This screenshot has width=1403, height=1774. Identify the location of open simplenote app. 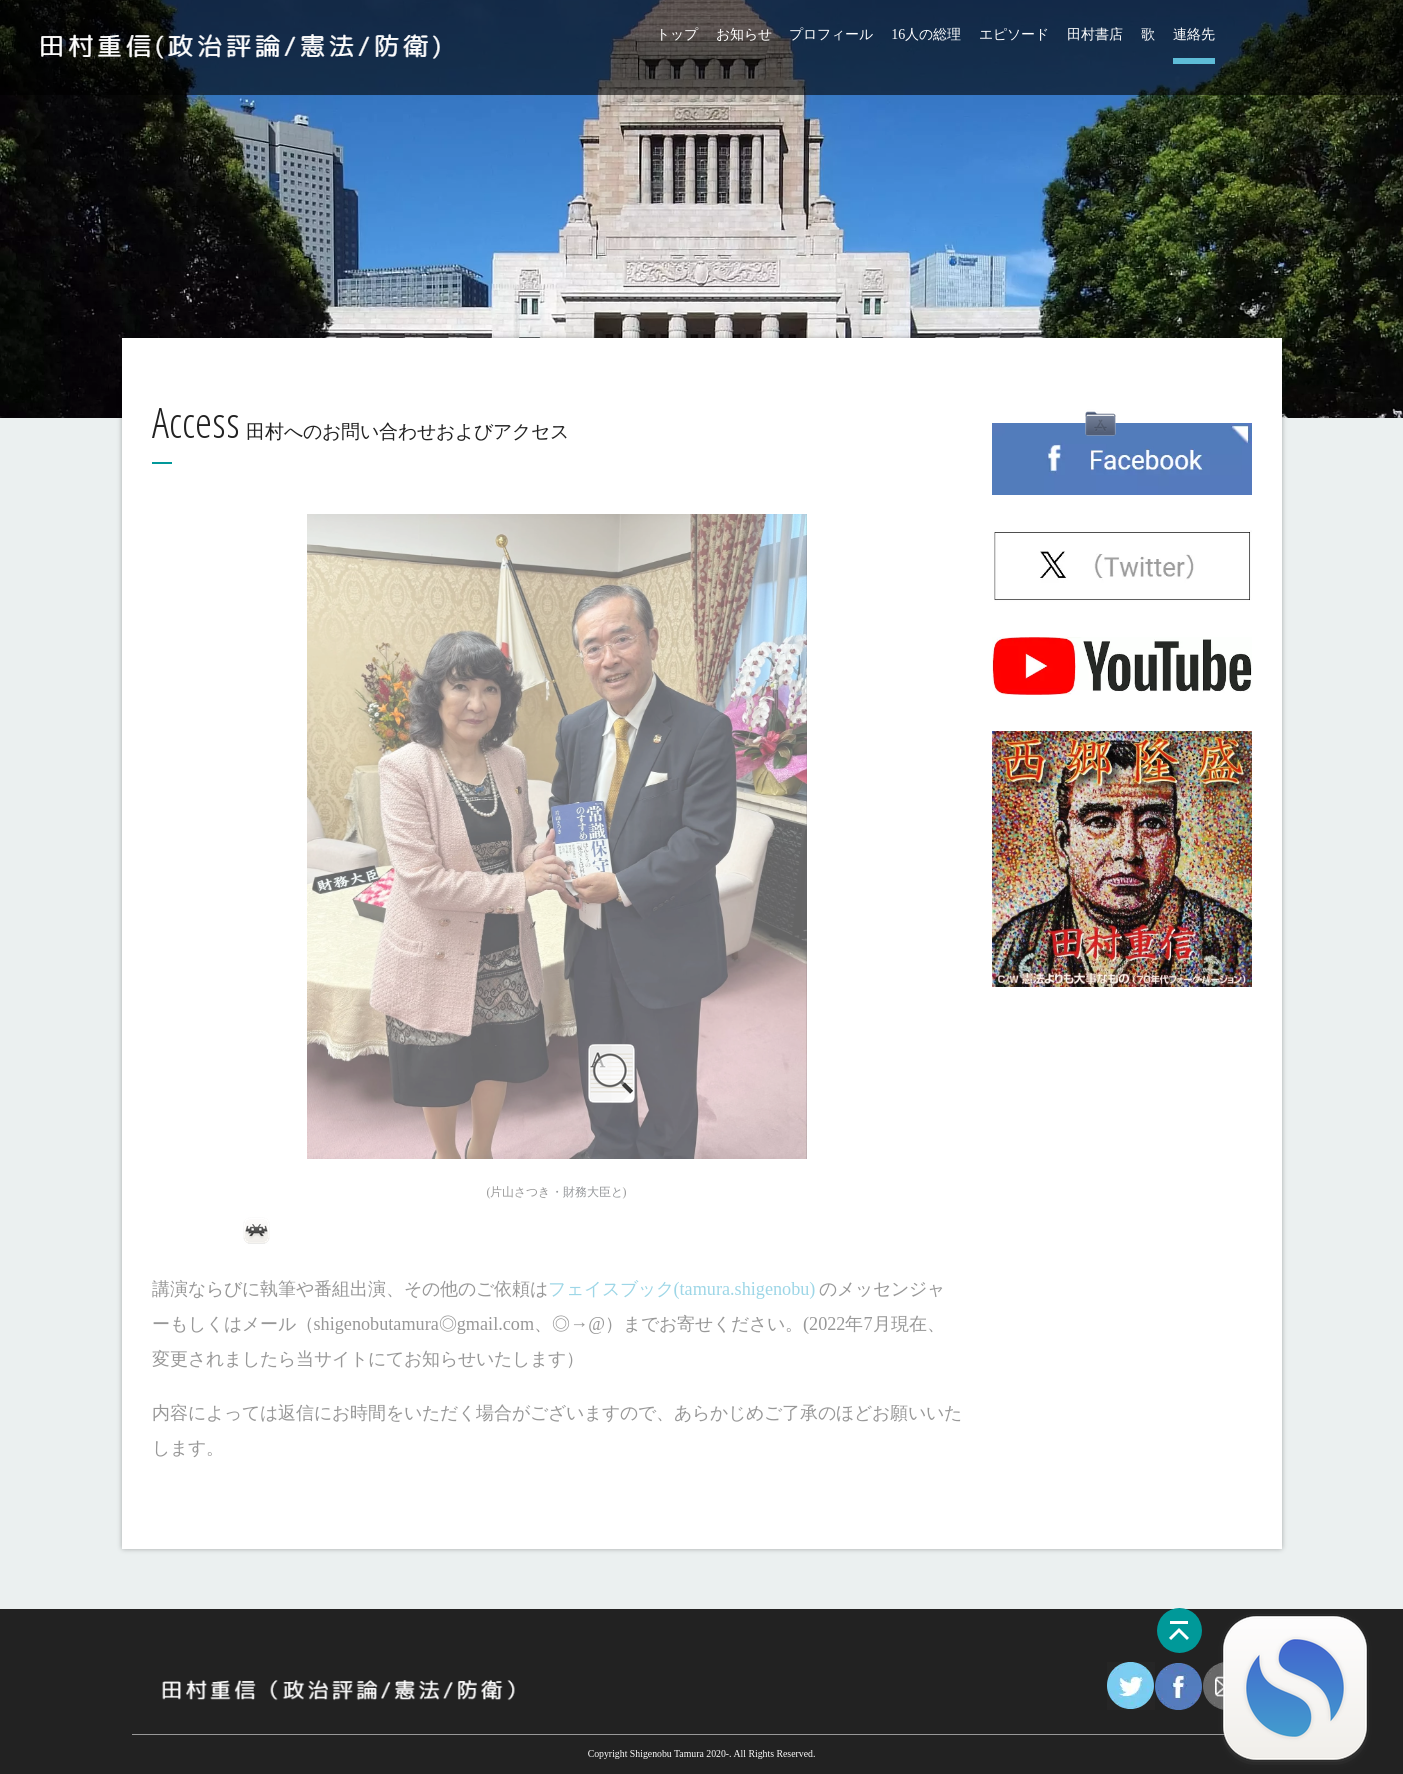
(1295, 1688).